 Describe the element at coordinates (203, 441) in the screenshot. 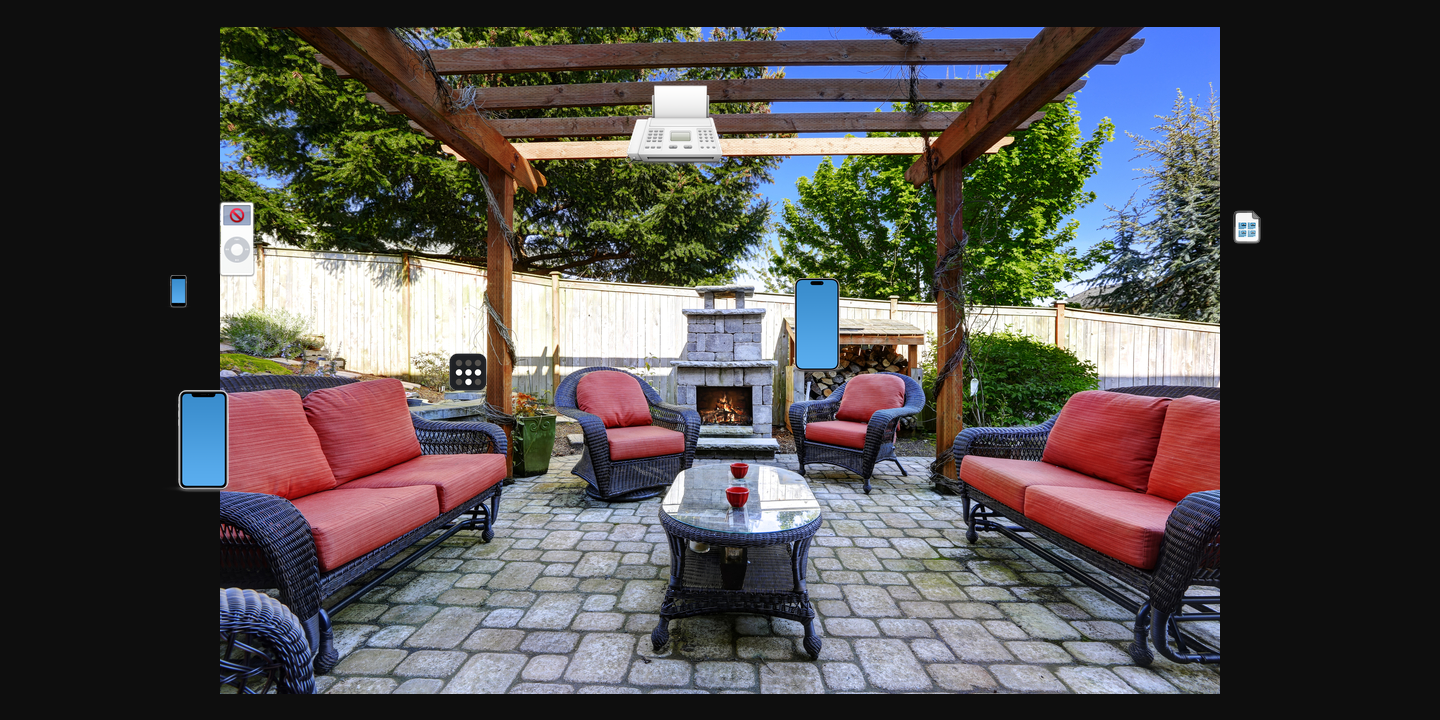

I see `iPhone XR device icon` at that location.